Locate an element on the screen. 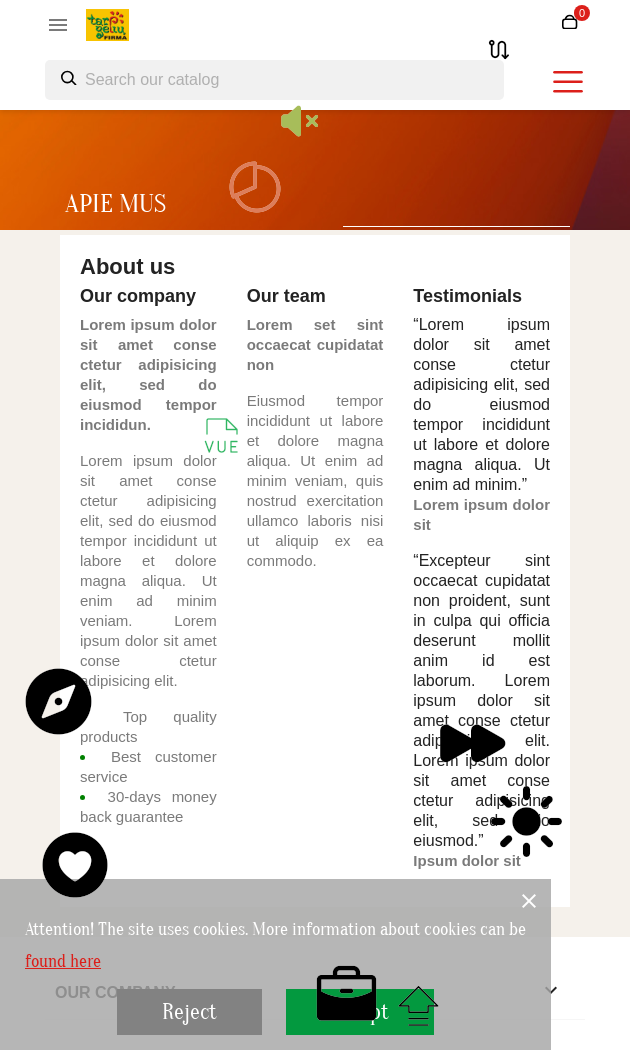  view data breakdown or statistics is located at coordinates (255, 187).